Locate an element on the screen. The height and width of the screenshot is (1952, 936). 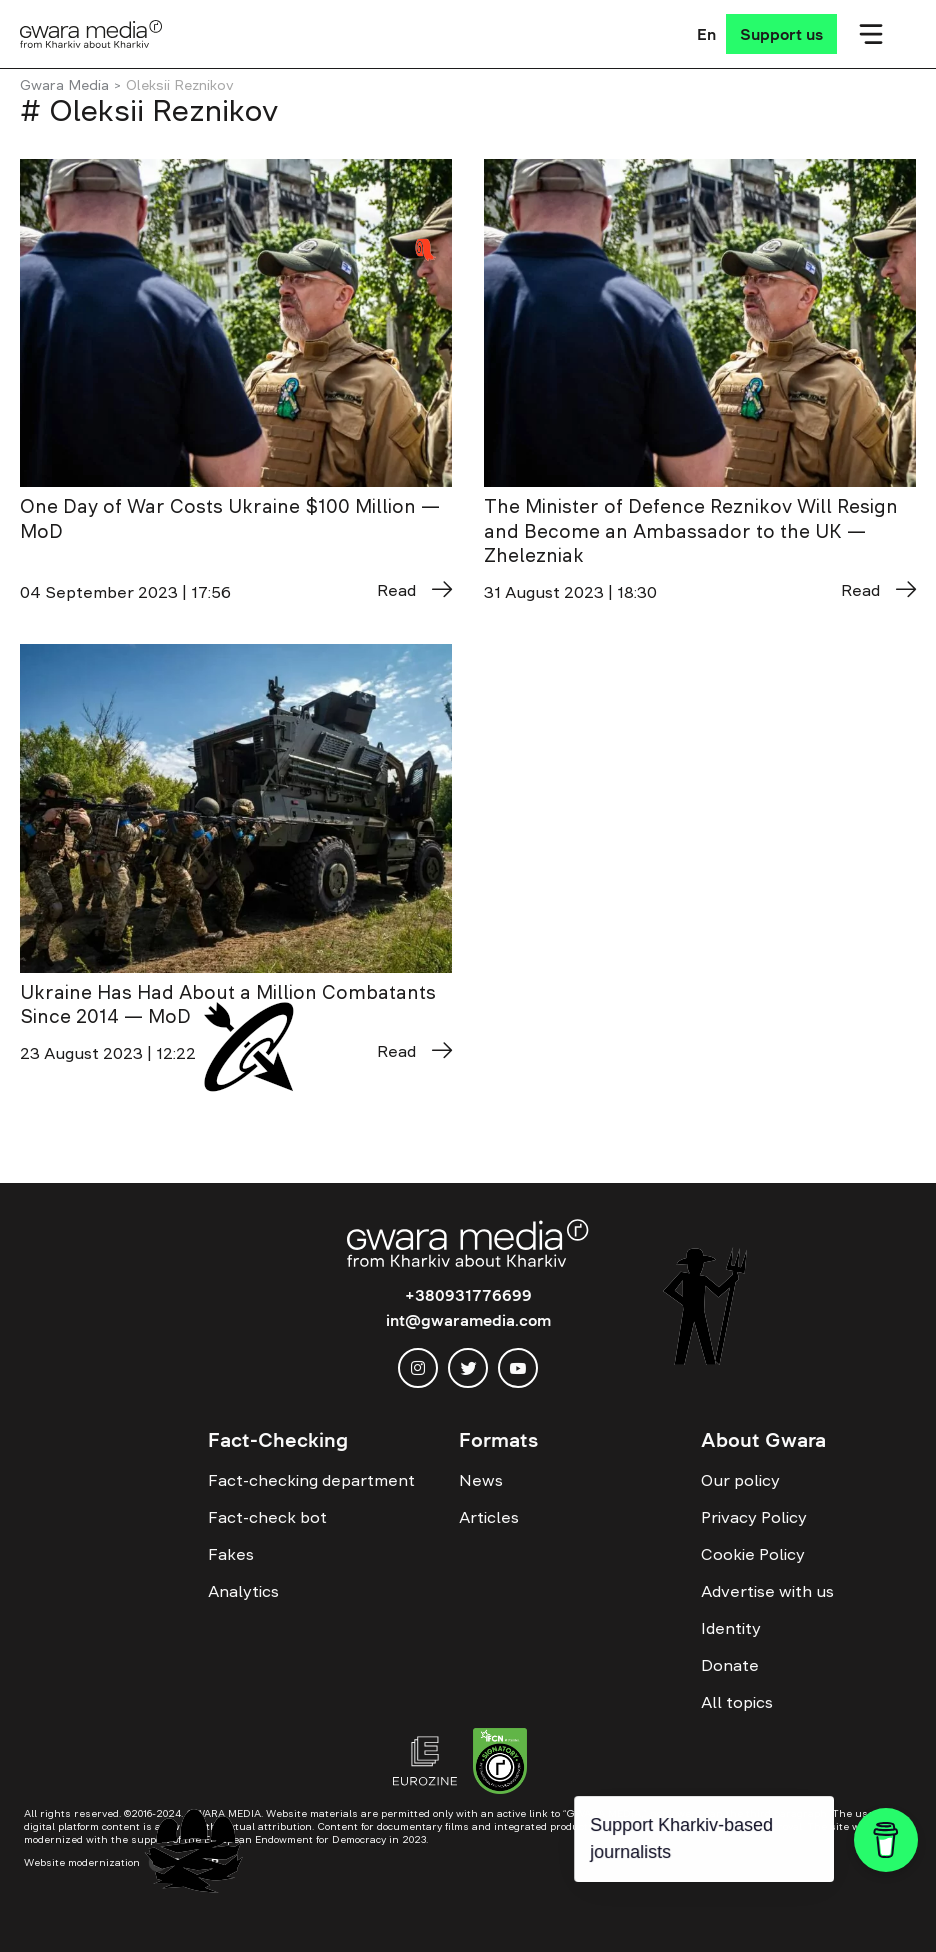
activate rapid or accelerated movement is located at coordinates (249, 1047).